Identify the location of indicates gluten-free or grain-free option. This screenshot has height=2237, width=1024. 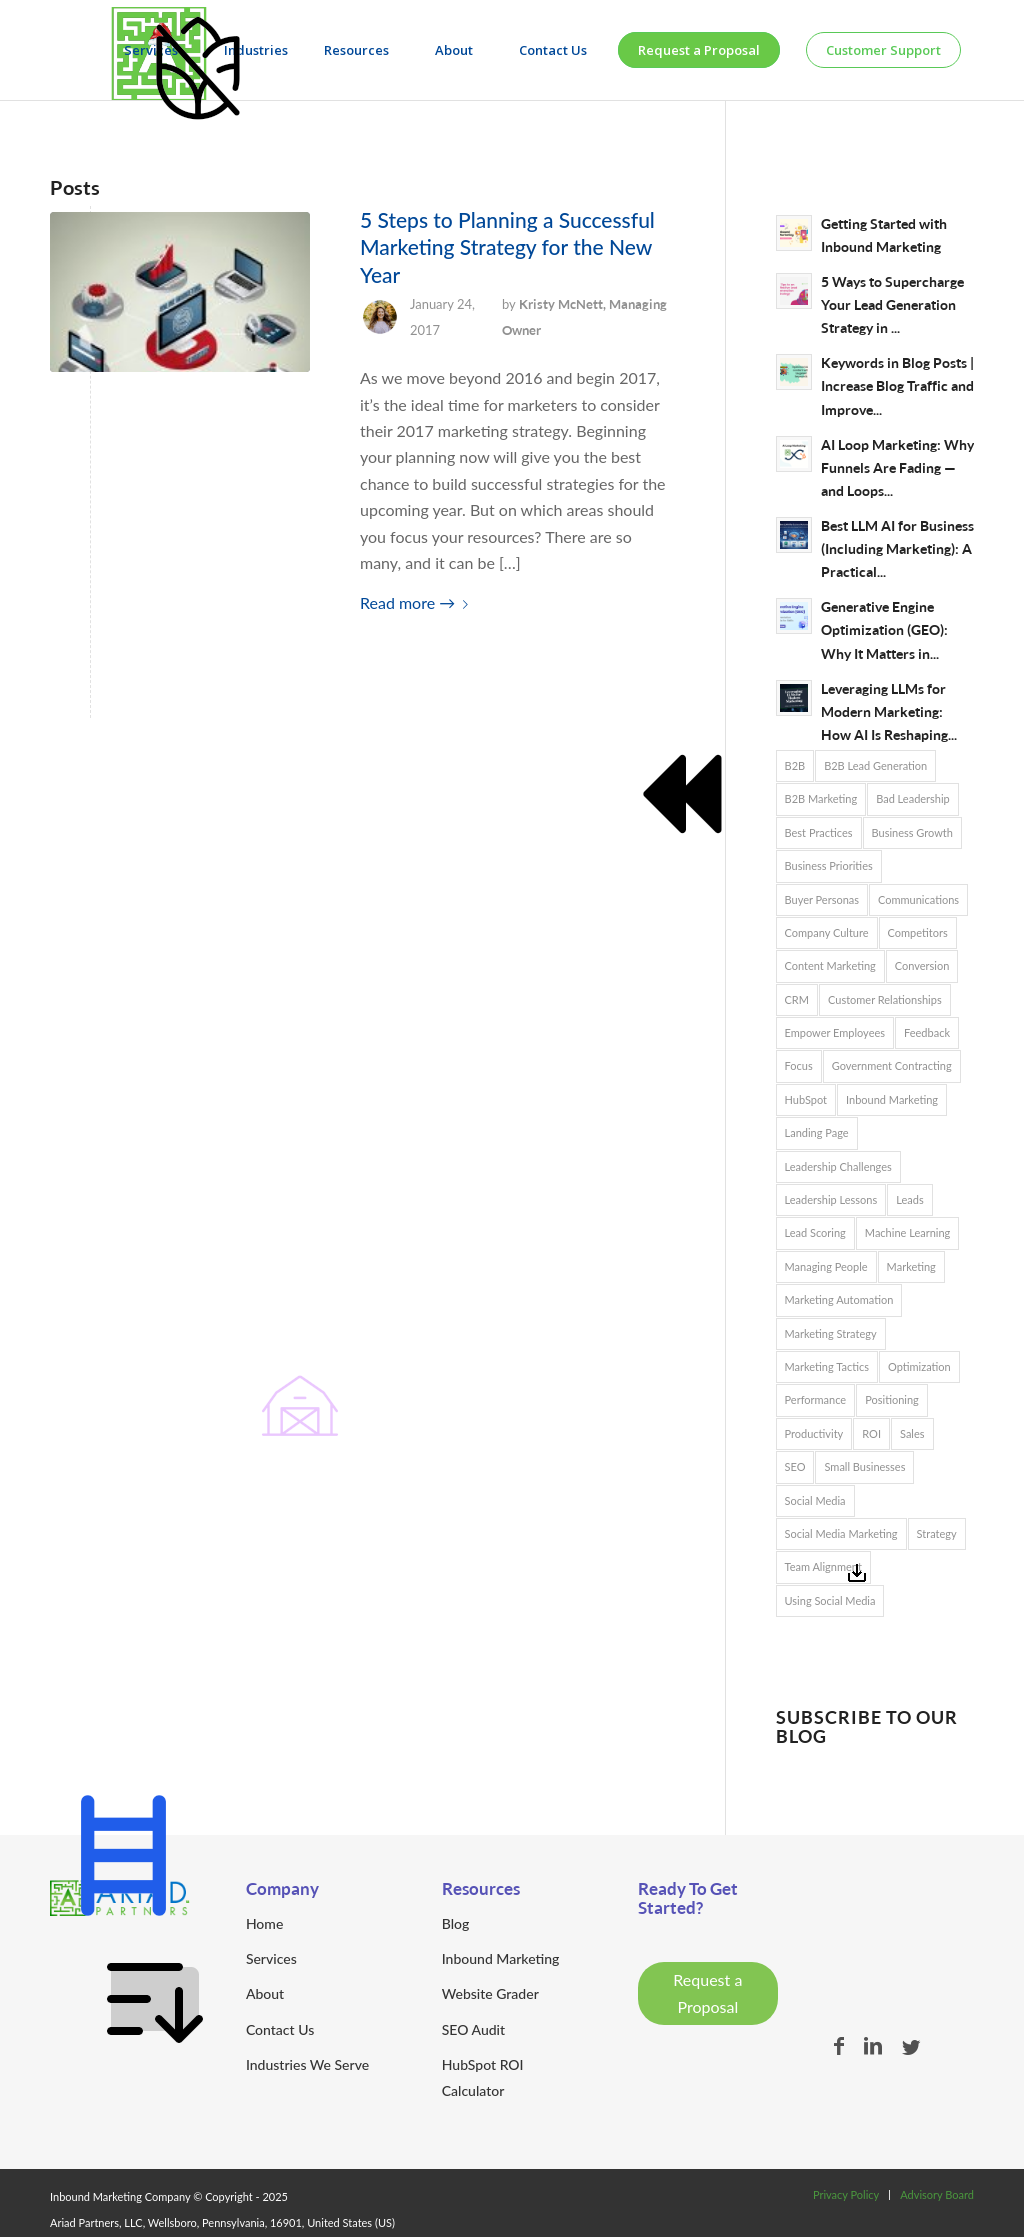
(198, 70).